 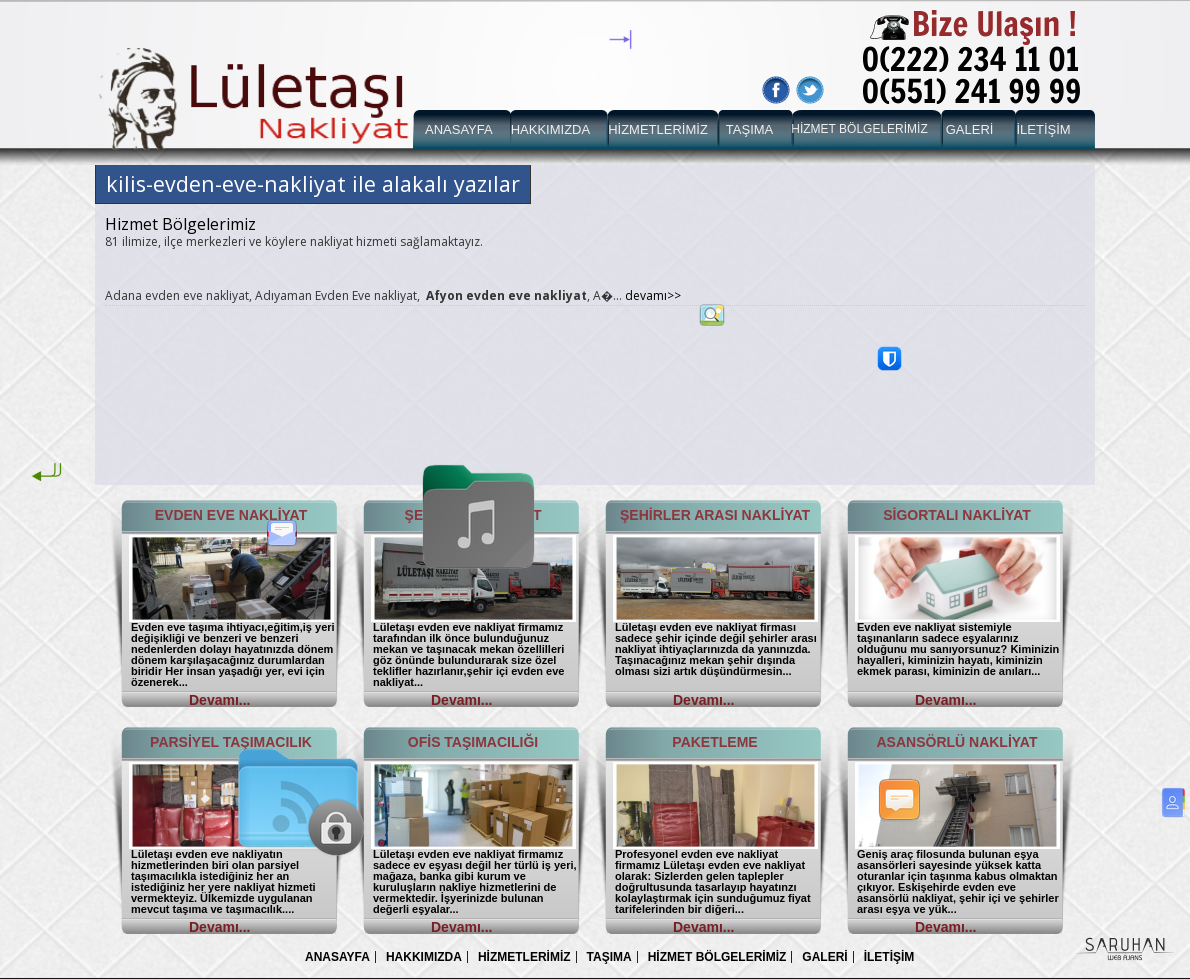 What do you see at coordinates (46, 472) in the screenshot?
I see `reply all to an email message` at bounding box center [46, 472].